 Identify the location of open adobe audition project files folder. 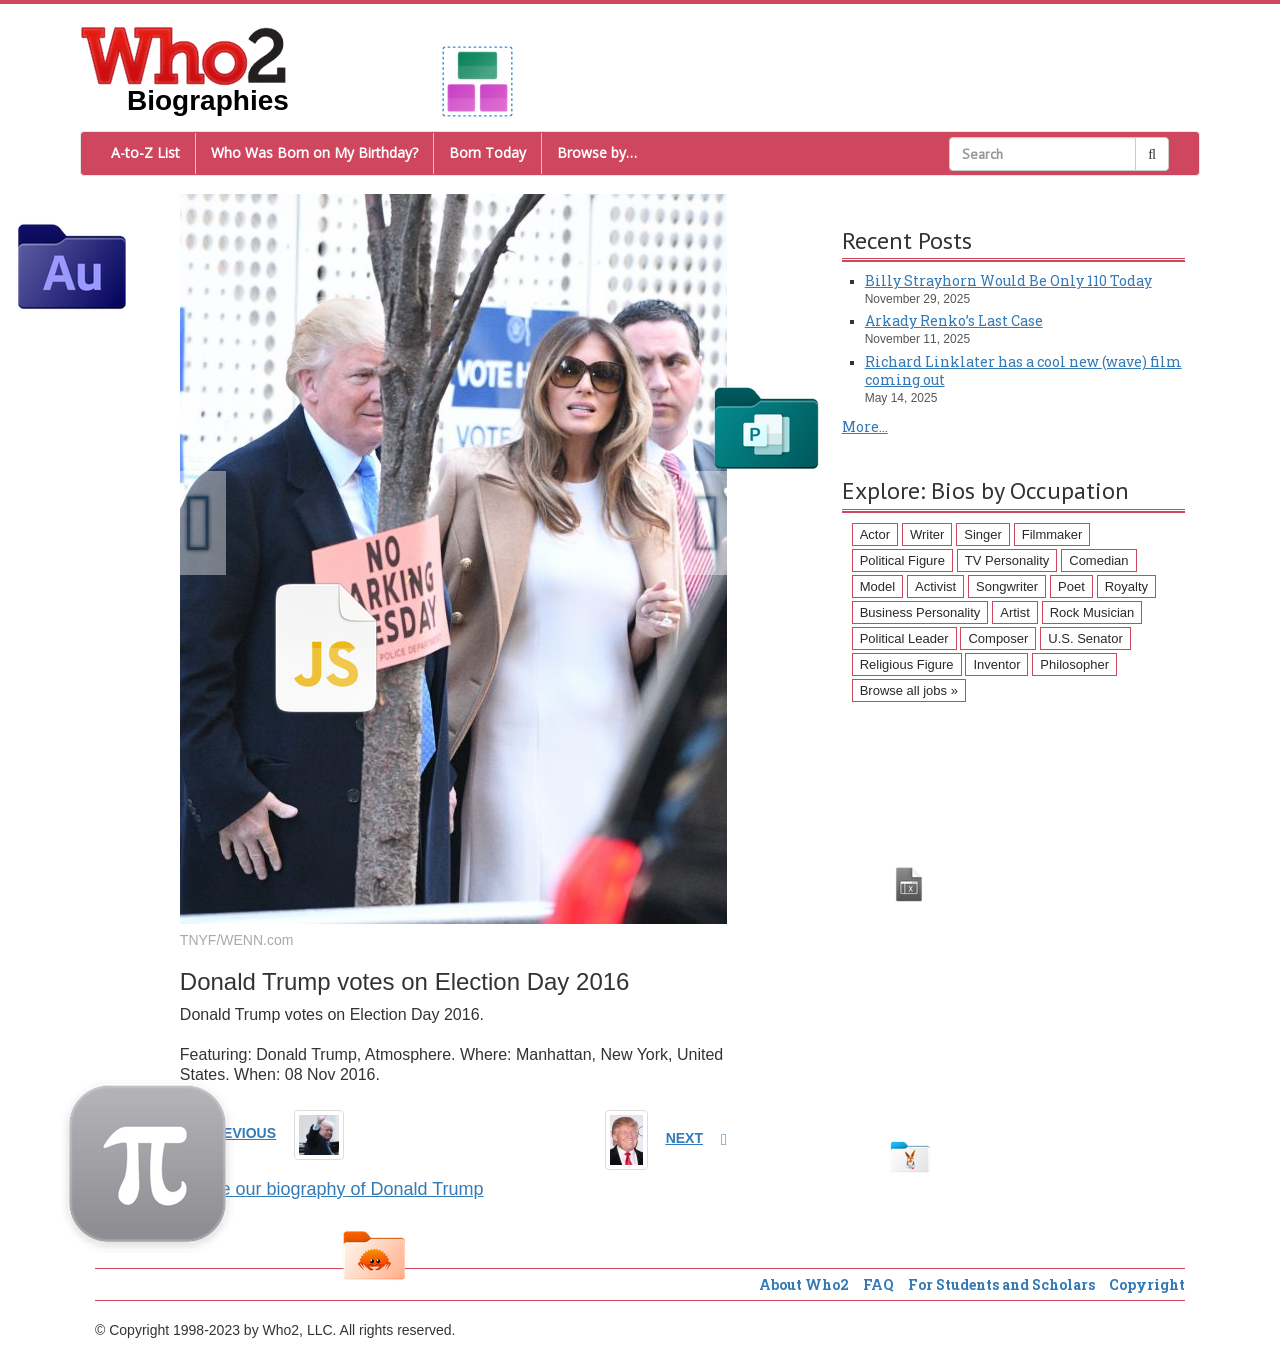
(71, 269).